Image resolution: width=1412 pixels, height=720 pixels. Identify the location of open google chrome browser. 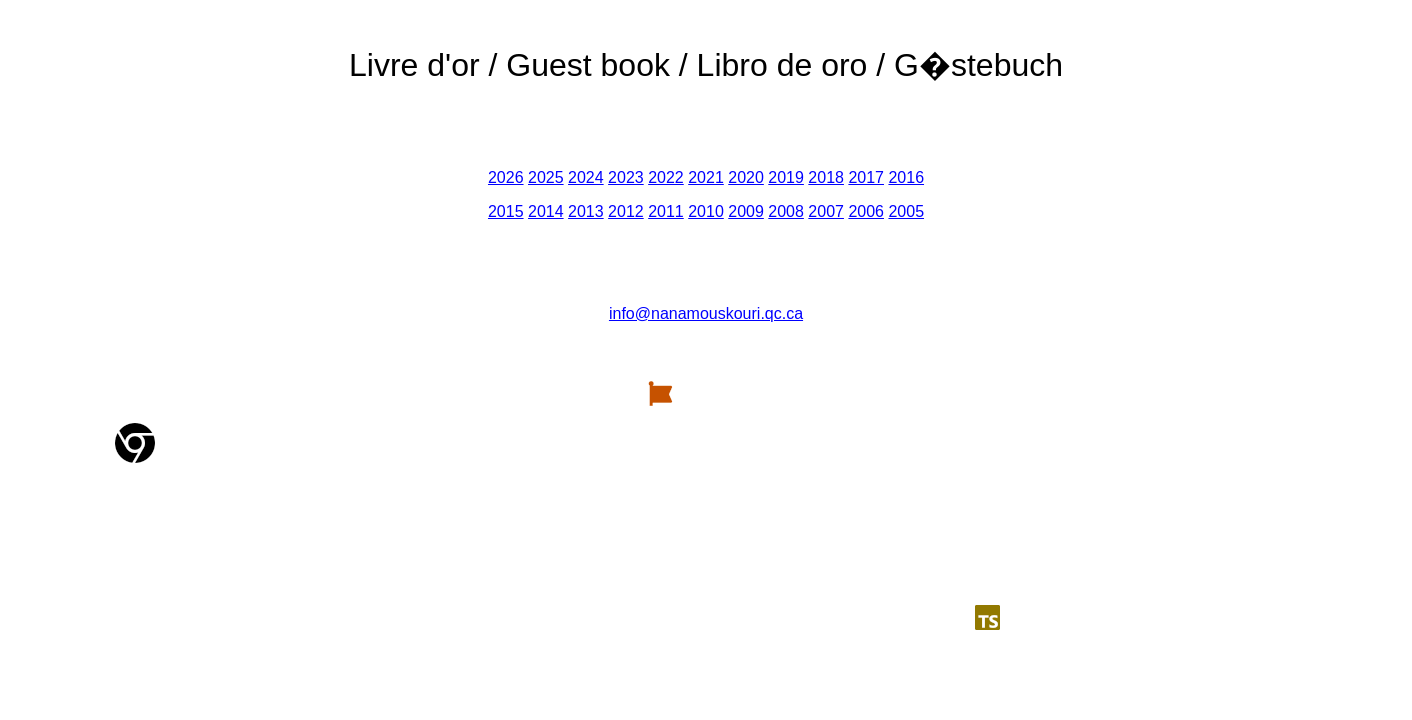
(135, 443).